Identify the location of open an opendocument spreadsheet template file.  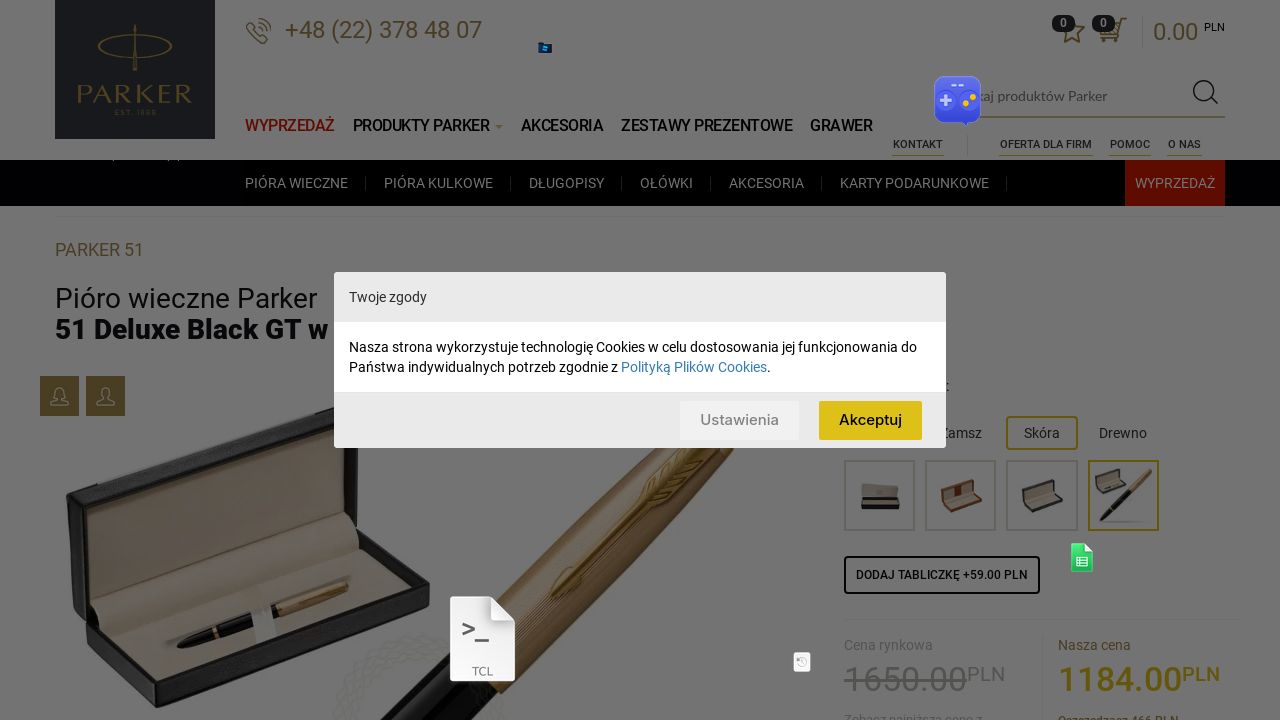
(1082, 558).